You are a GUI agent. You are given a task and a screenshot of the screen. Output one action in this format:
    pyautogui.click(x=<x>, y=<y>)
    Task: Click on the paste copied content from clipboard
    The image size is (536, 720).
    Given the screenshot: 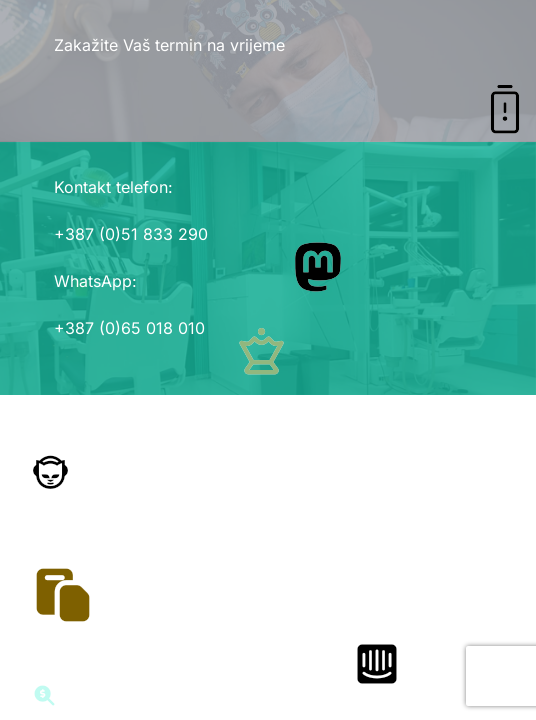 What is the action you would take?
    pyautogui.click(x=63, y=595)
    